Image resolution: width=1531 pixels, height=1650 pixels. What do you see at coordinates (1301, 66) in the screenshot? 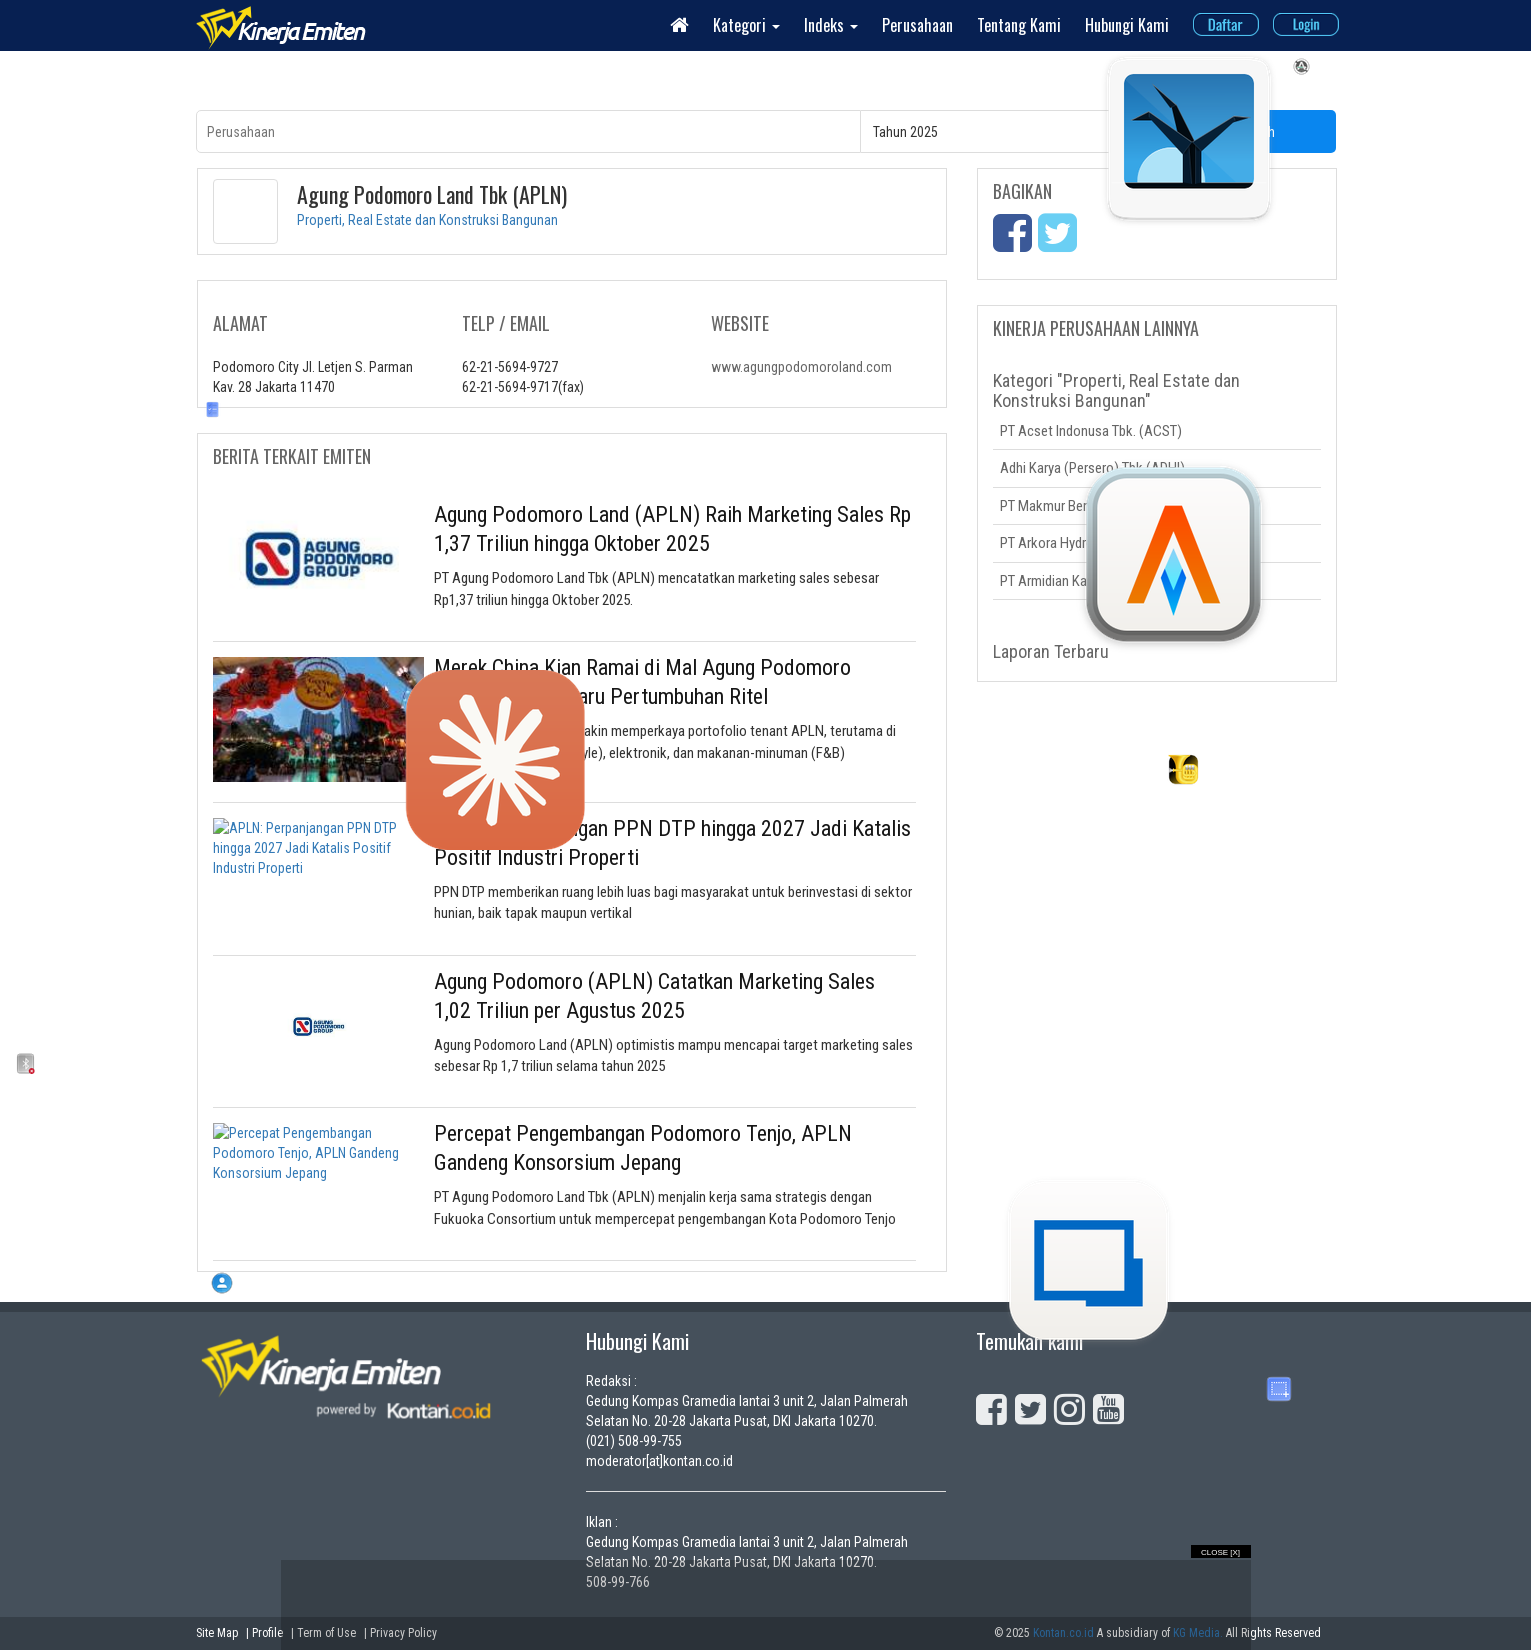
I see `open the software updater application` at bounding box center [1301, 66].